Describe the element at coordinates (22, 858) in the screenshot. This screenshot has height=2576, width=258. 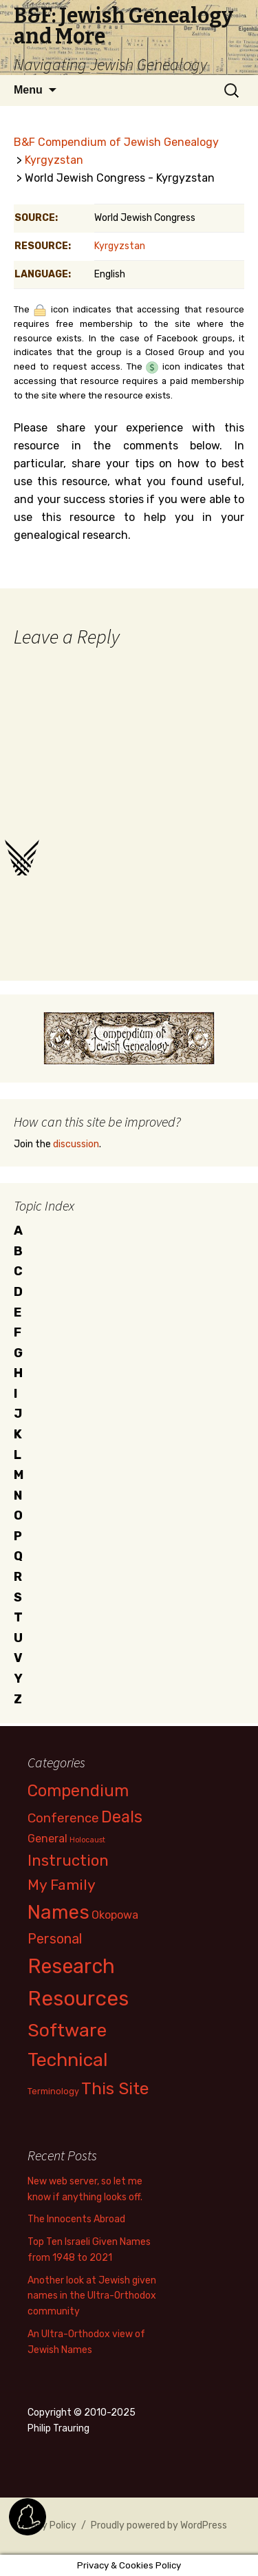
I see `the game awards official logo` at that location.